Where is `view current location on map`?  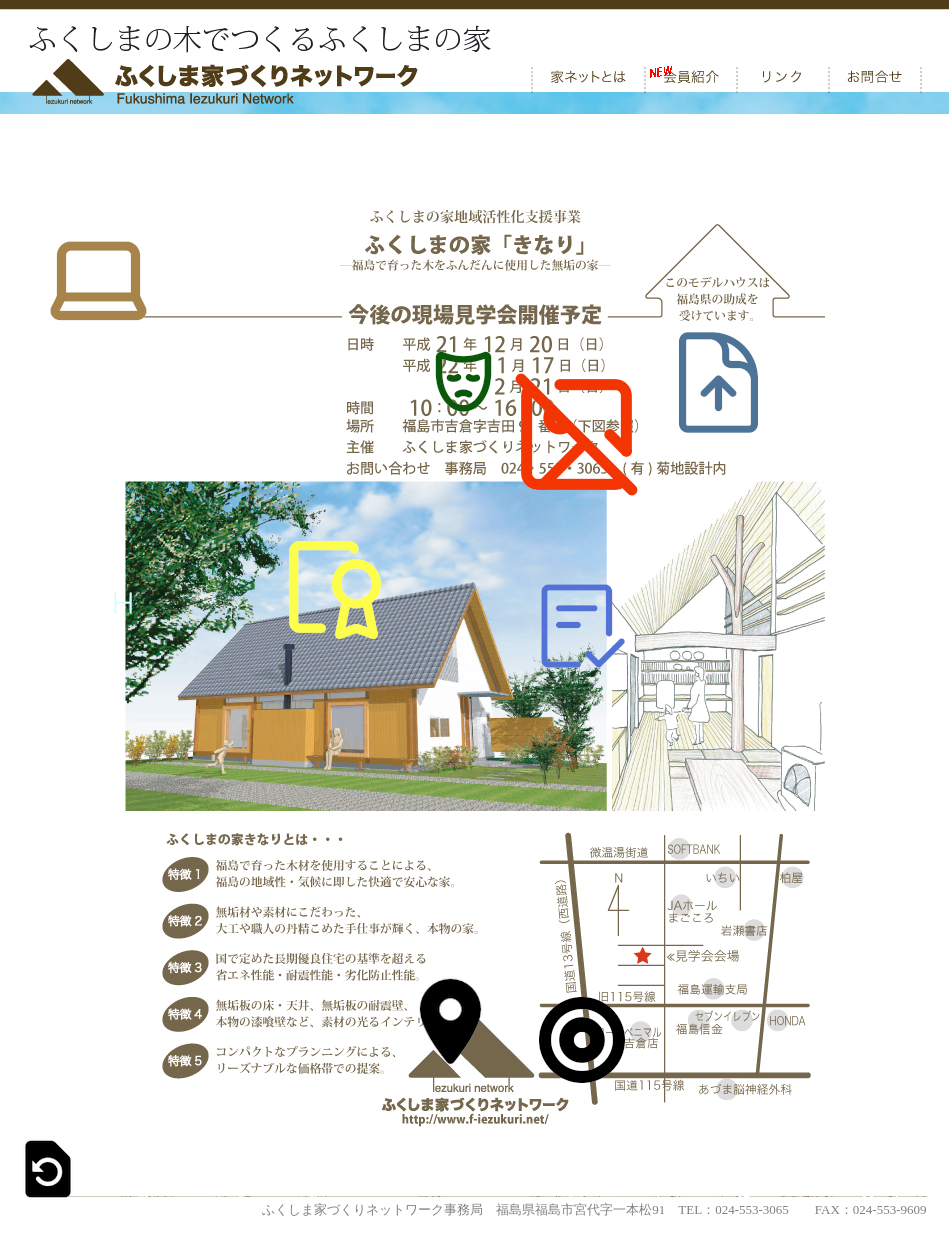 view current location on map is located at coordinates (450, 1022).